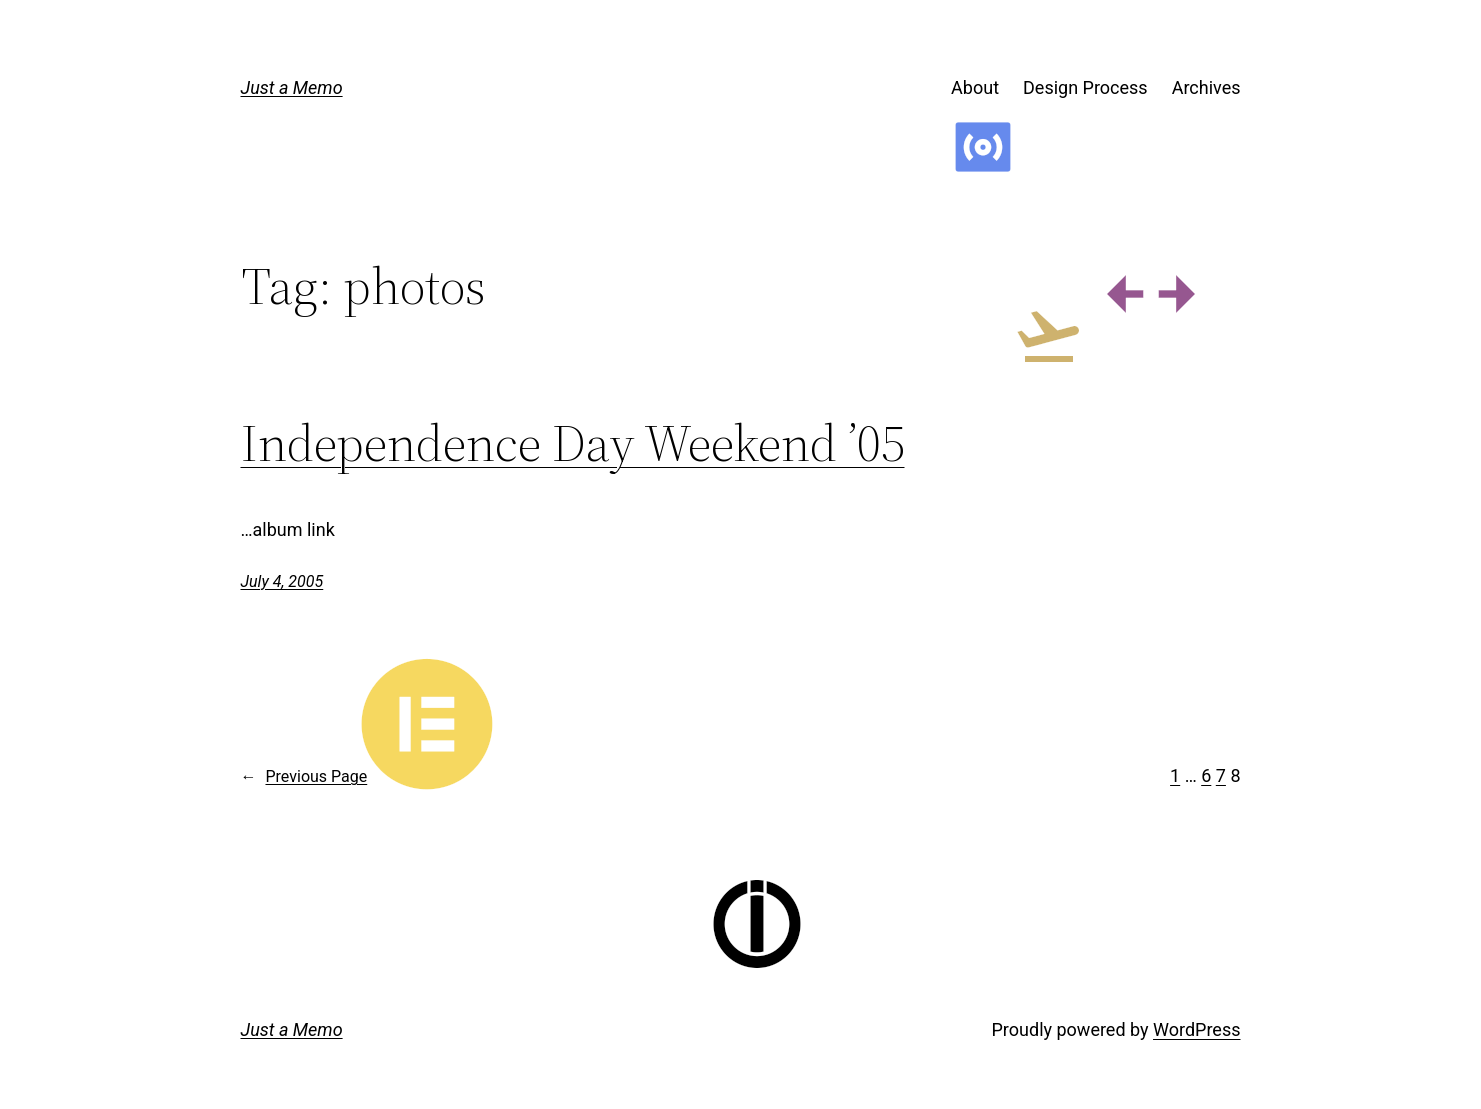  What do you see at coordinates (1049, 335) in the screenshot?
I see `view departing flights` at bounding box center [1049, 335].